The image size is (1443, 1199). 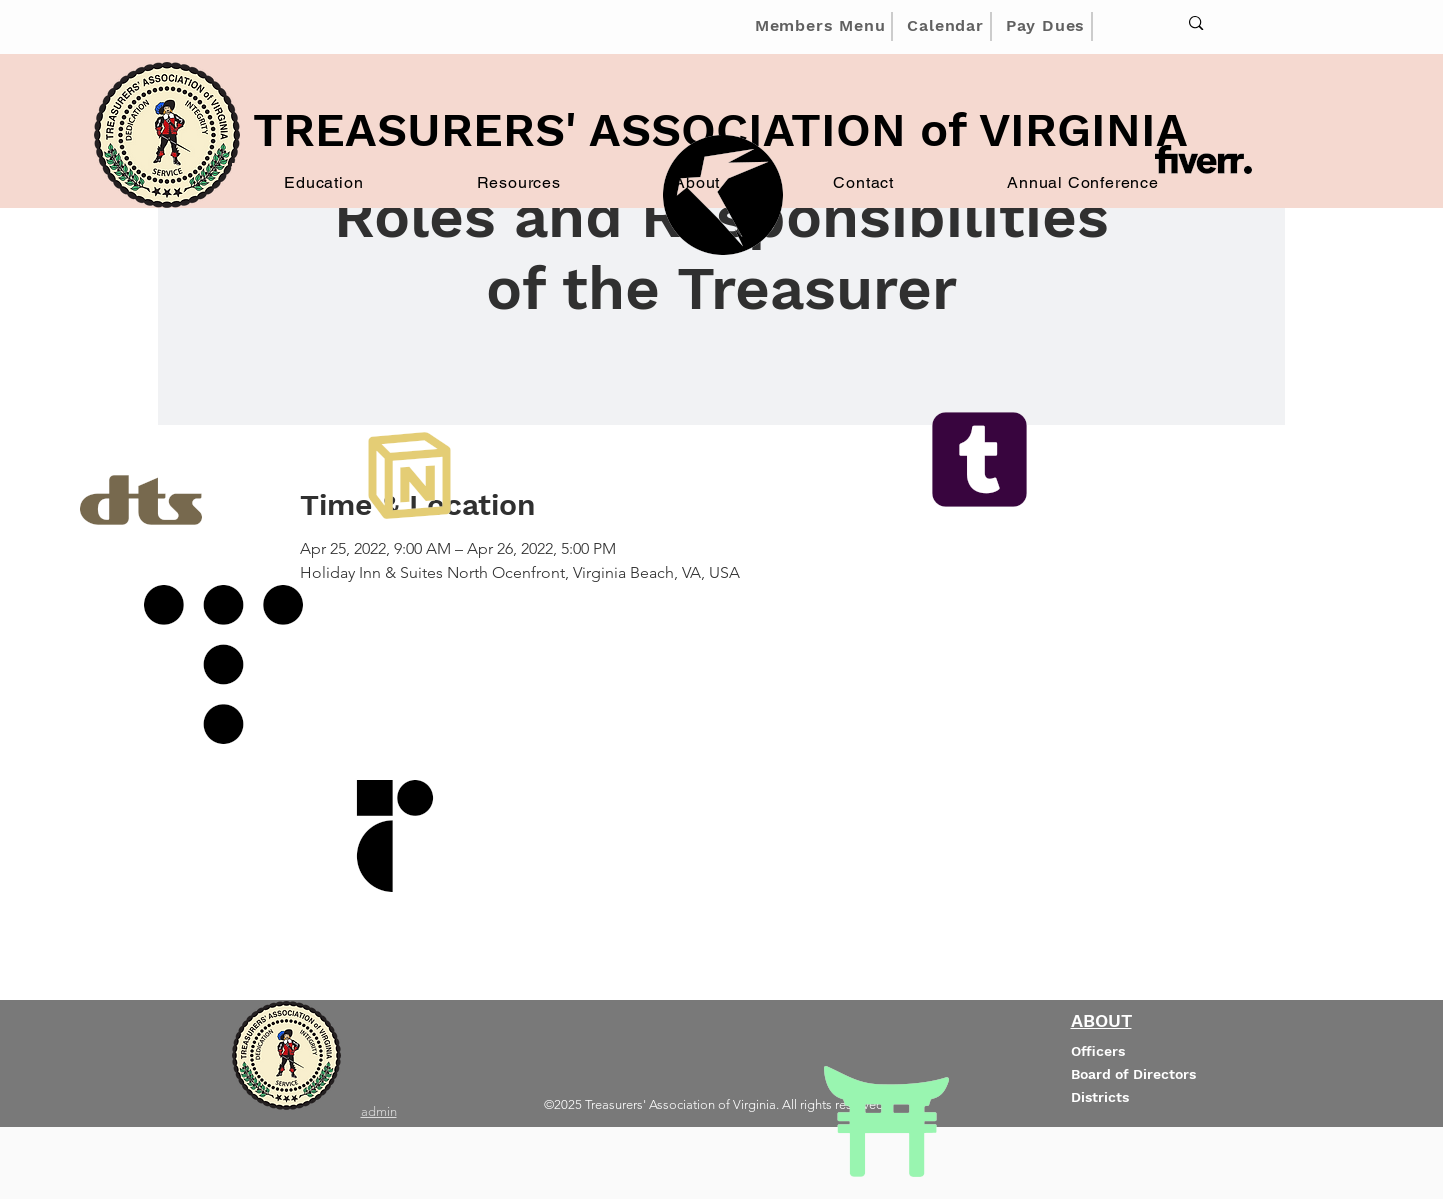 What do you see at coordinates (395, 836) in the screenshot?
I see `radix ui library logo` at bounding box center [395, 836].